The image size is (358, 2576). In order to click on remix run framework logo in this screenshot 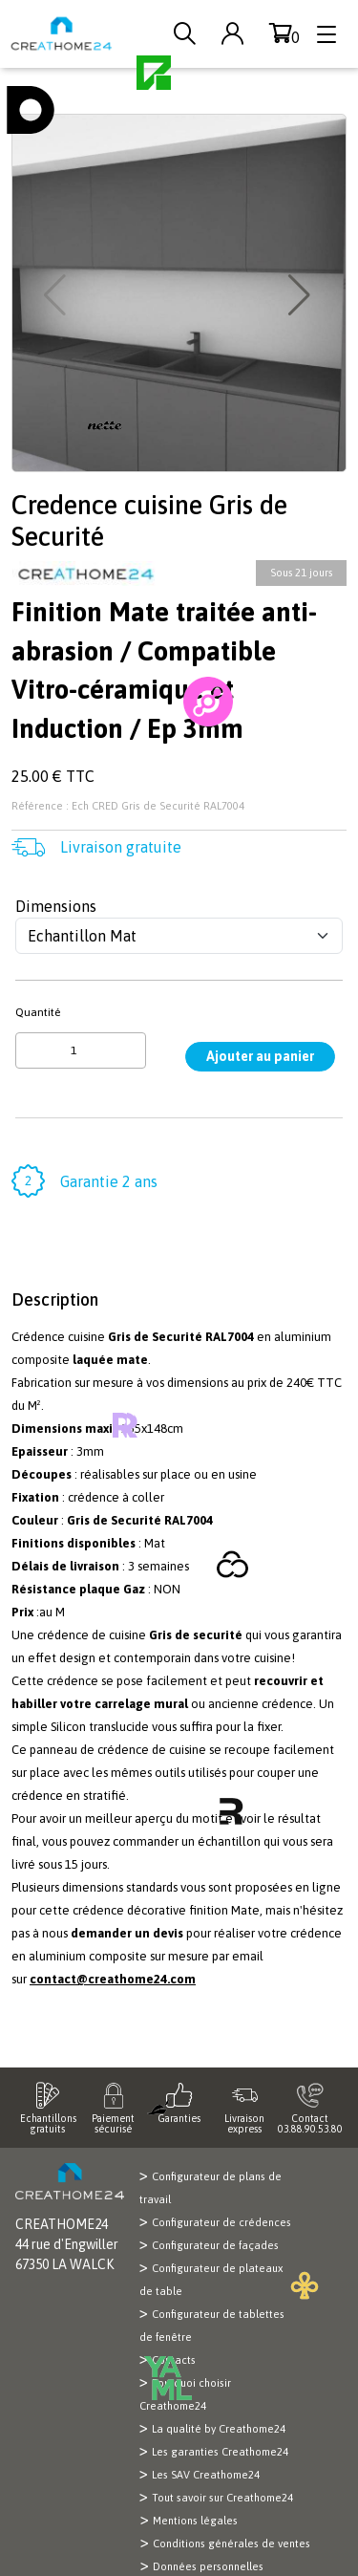, I will do `click(231, 1812)`.